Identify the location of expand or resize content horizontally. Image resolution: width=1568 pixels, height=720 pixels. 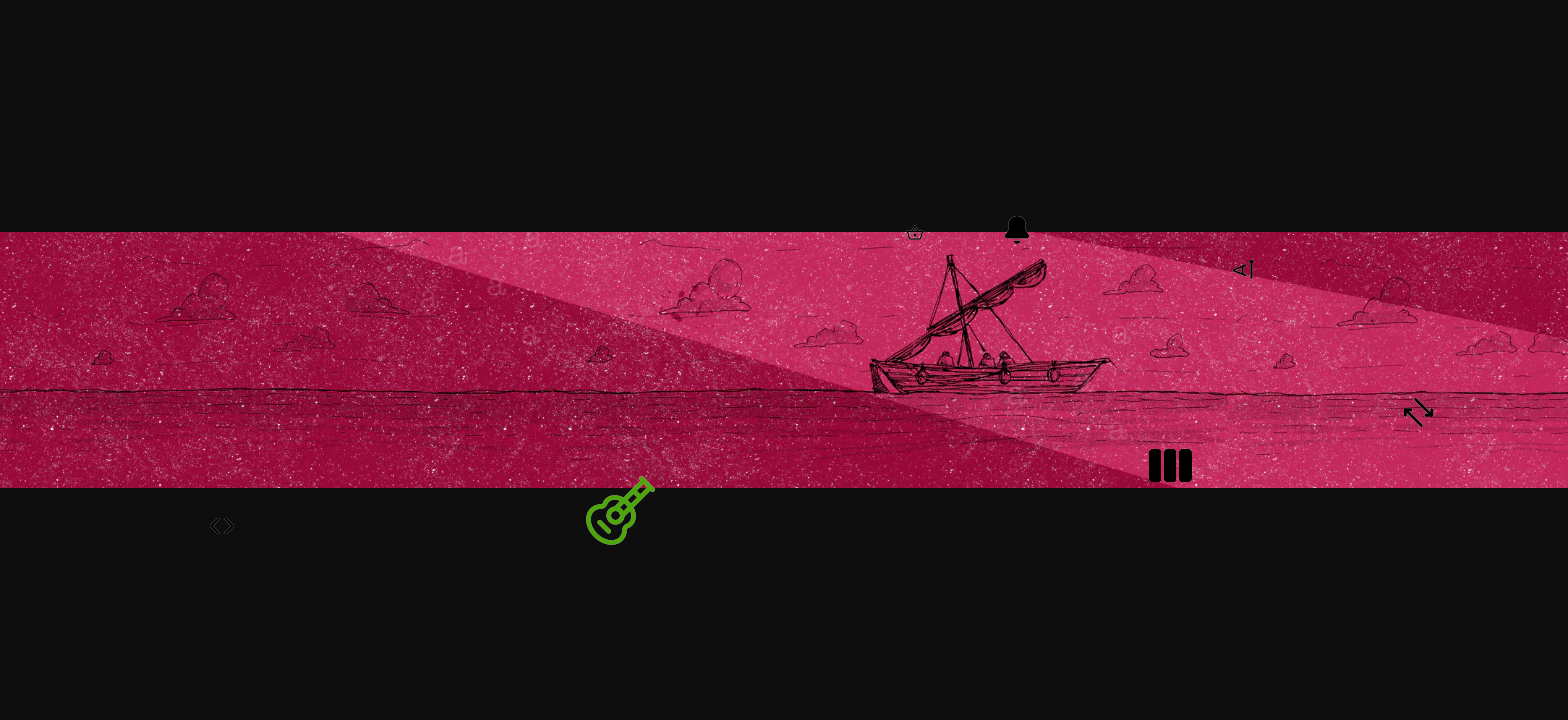
(222, 526).